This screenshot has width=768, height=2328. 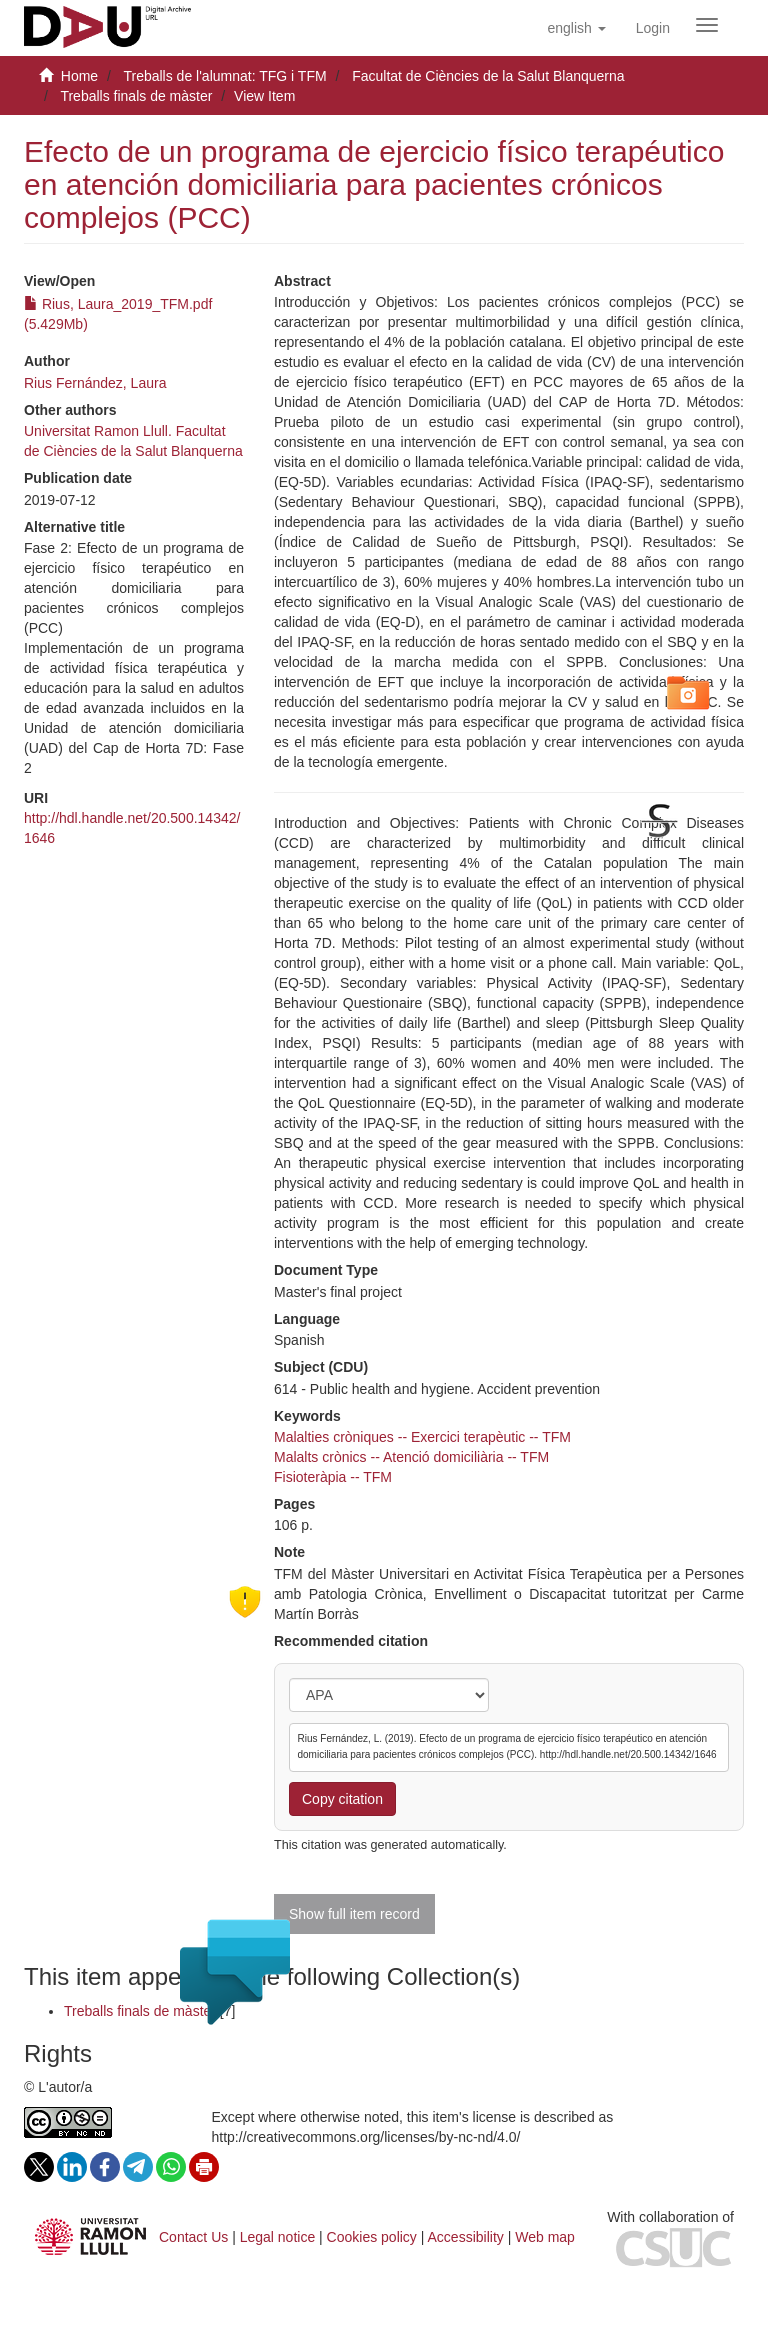 I want to click on open 4K Stogram downloads folder, so click(x=688, y=694).